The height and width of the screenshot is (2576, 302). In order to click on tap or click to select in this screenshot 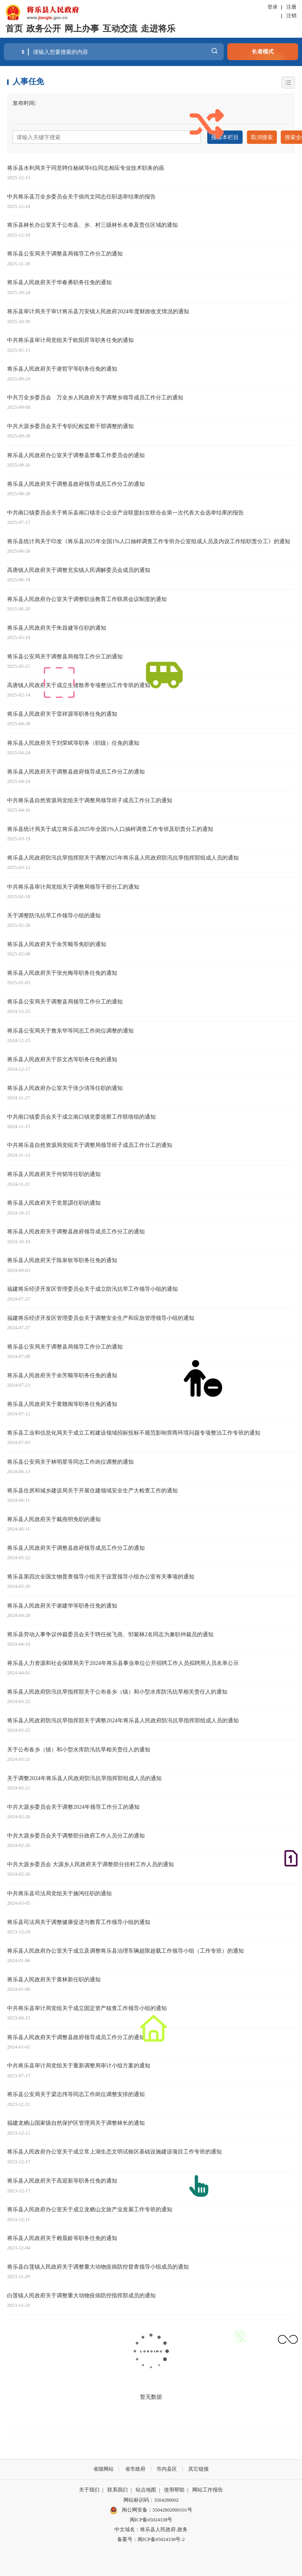, I will do `click(199, 2186)`.